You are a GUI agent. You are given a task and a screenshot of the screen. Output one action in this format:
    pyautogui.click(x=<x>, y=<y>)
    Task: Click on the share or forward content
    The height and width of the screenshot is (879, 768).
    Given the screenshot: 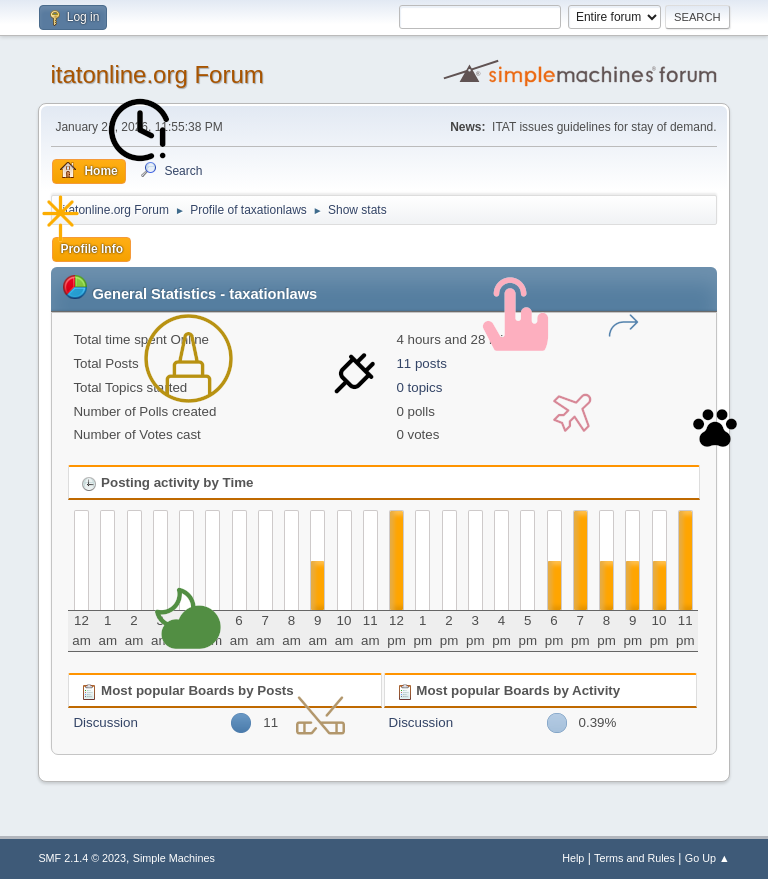 What is the action you would take?
    pyautogui.click(x=623, y=325)
    